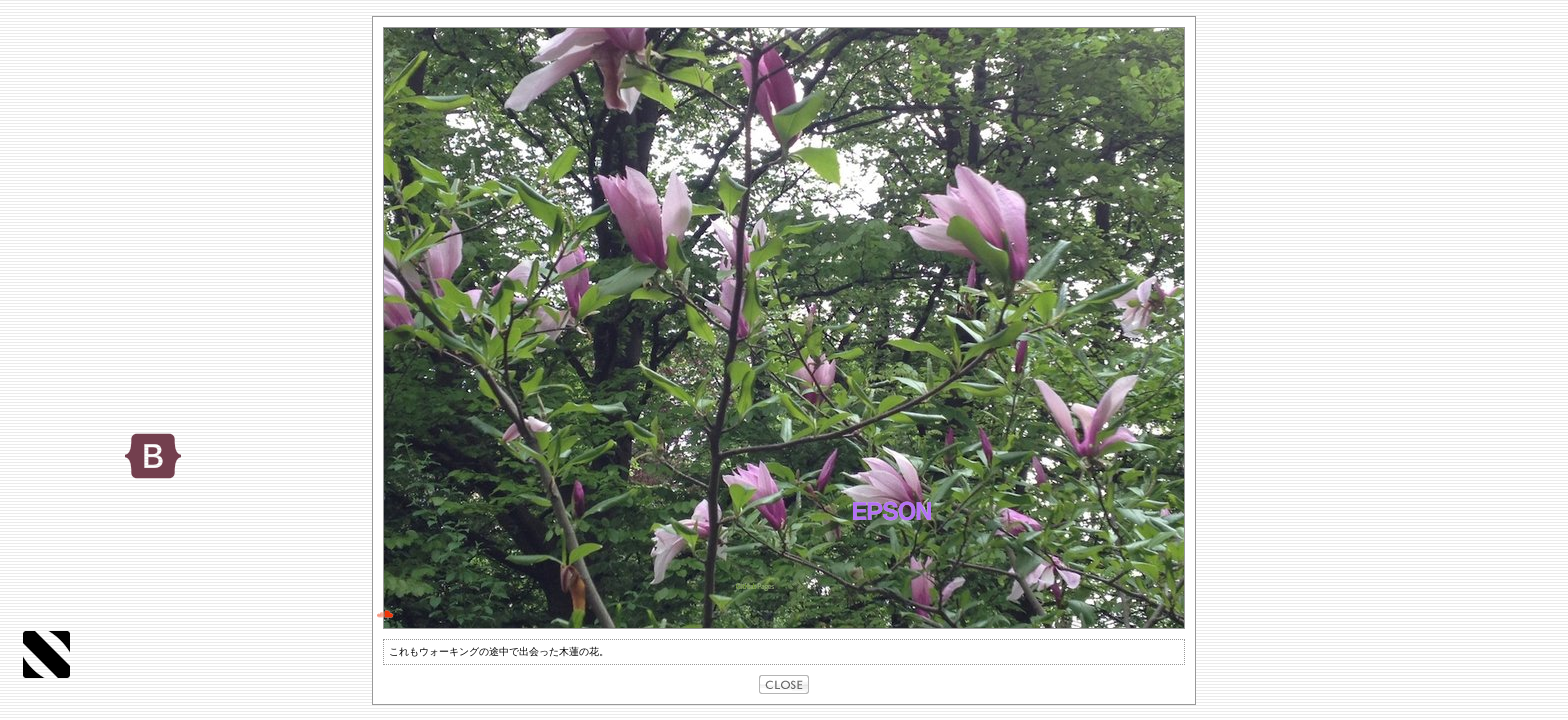 The image size is (1568, 720). What do you see at coordinates (153, 456) in the screenshot?
I see `Bootstrap framework logo` at bounding box center [153, 456].